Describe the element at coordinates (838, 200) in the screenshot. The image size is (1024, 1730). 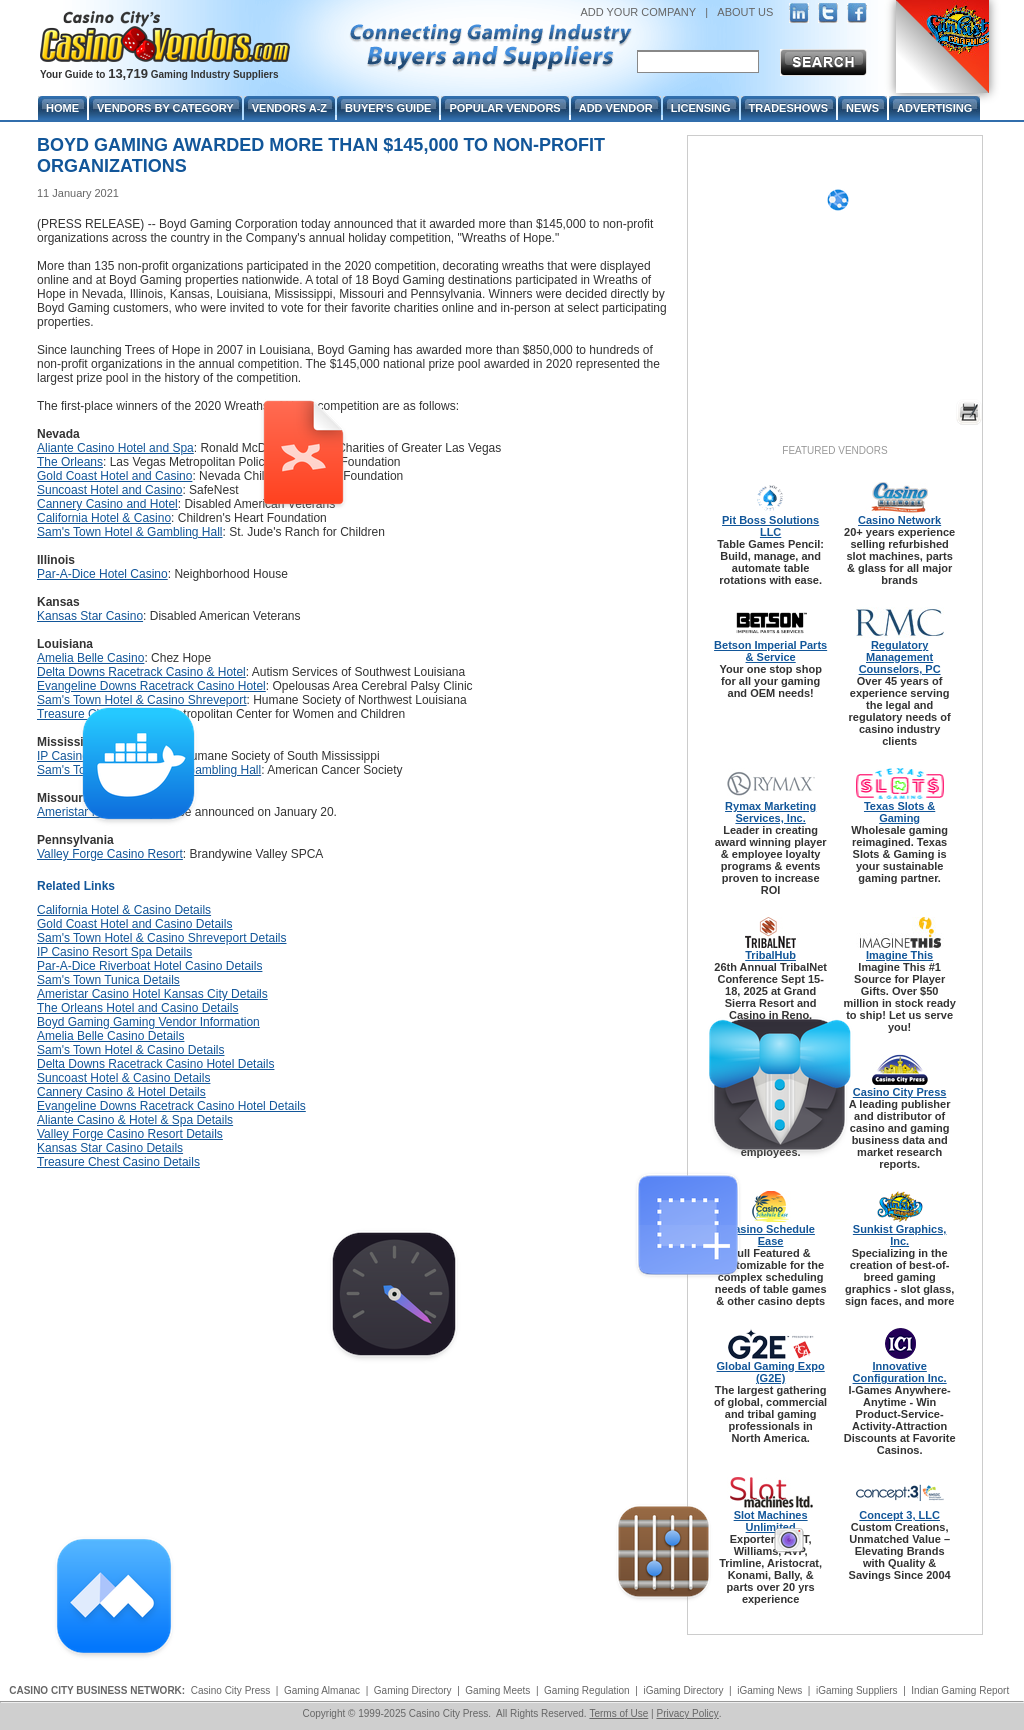
I see `open the windows app store` at that location.